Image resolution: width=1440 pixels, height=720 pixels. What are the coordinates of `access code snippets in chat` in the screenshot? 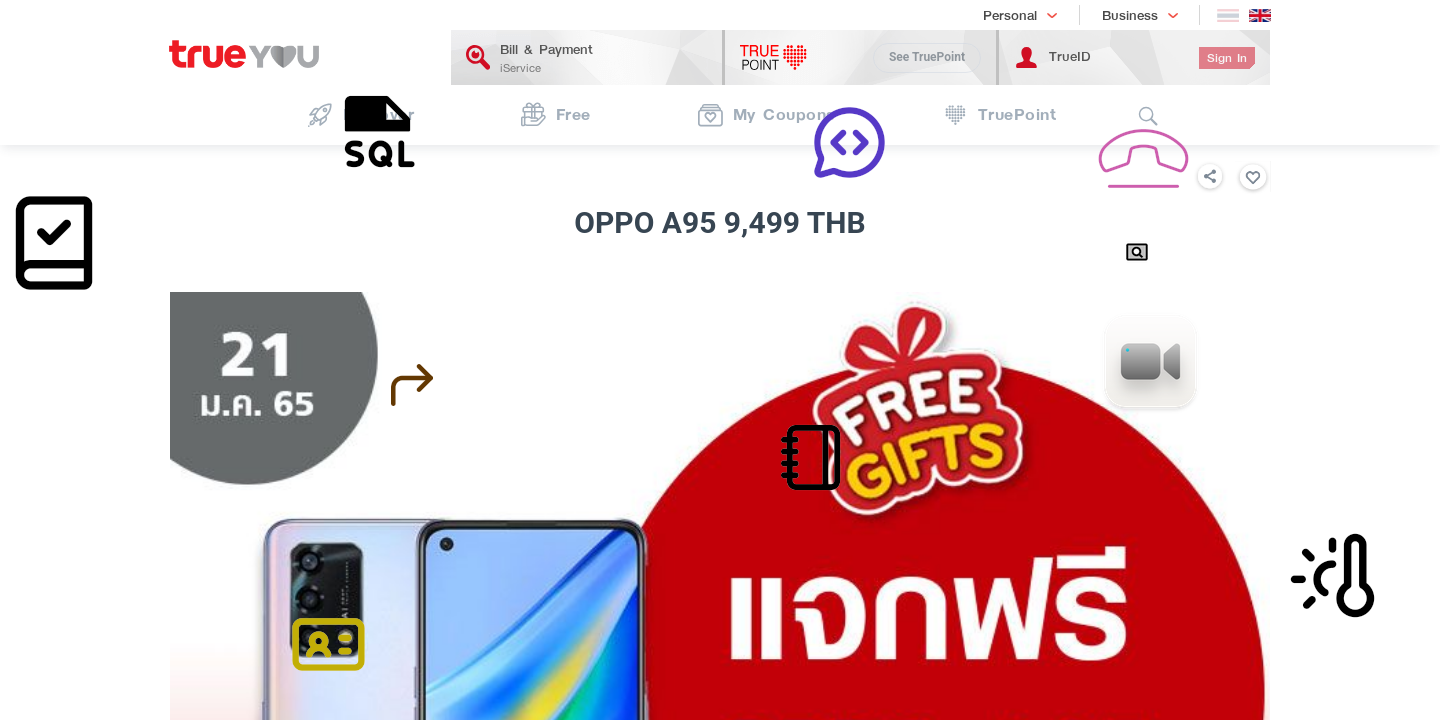 It's located at (849, 142).